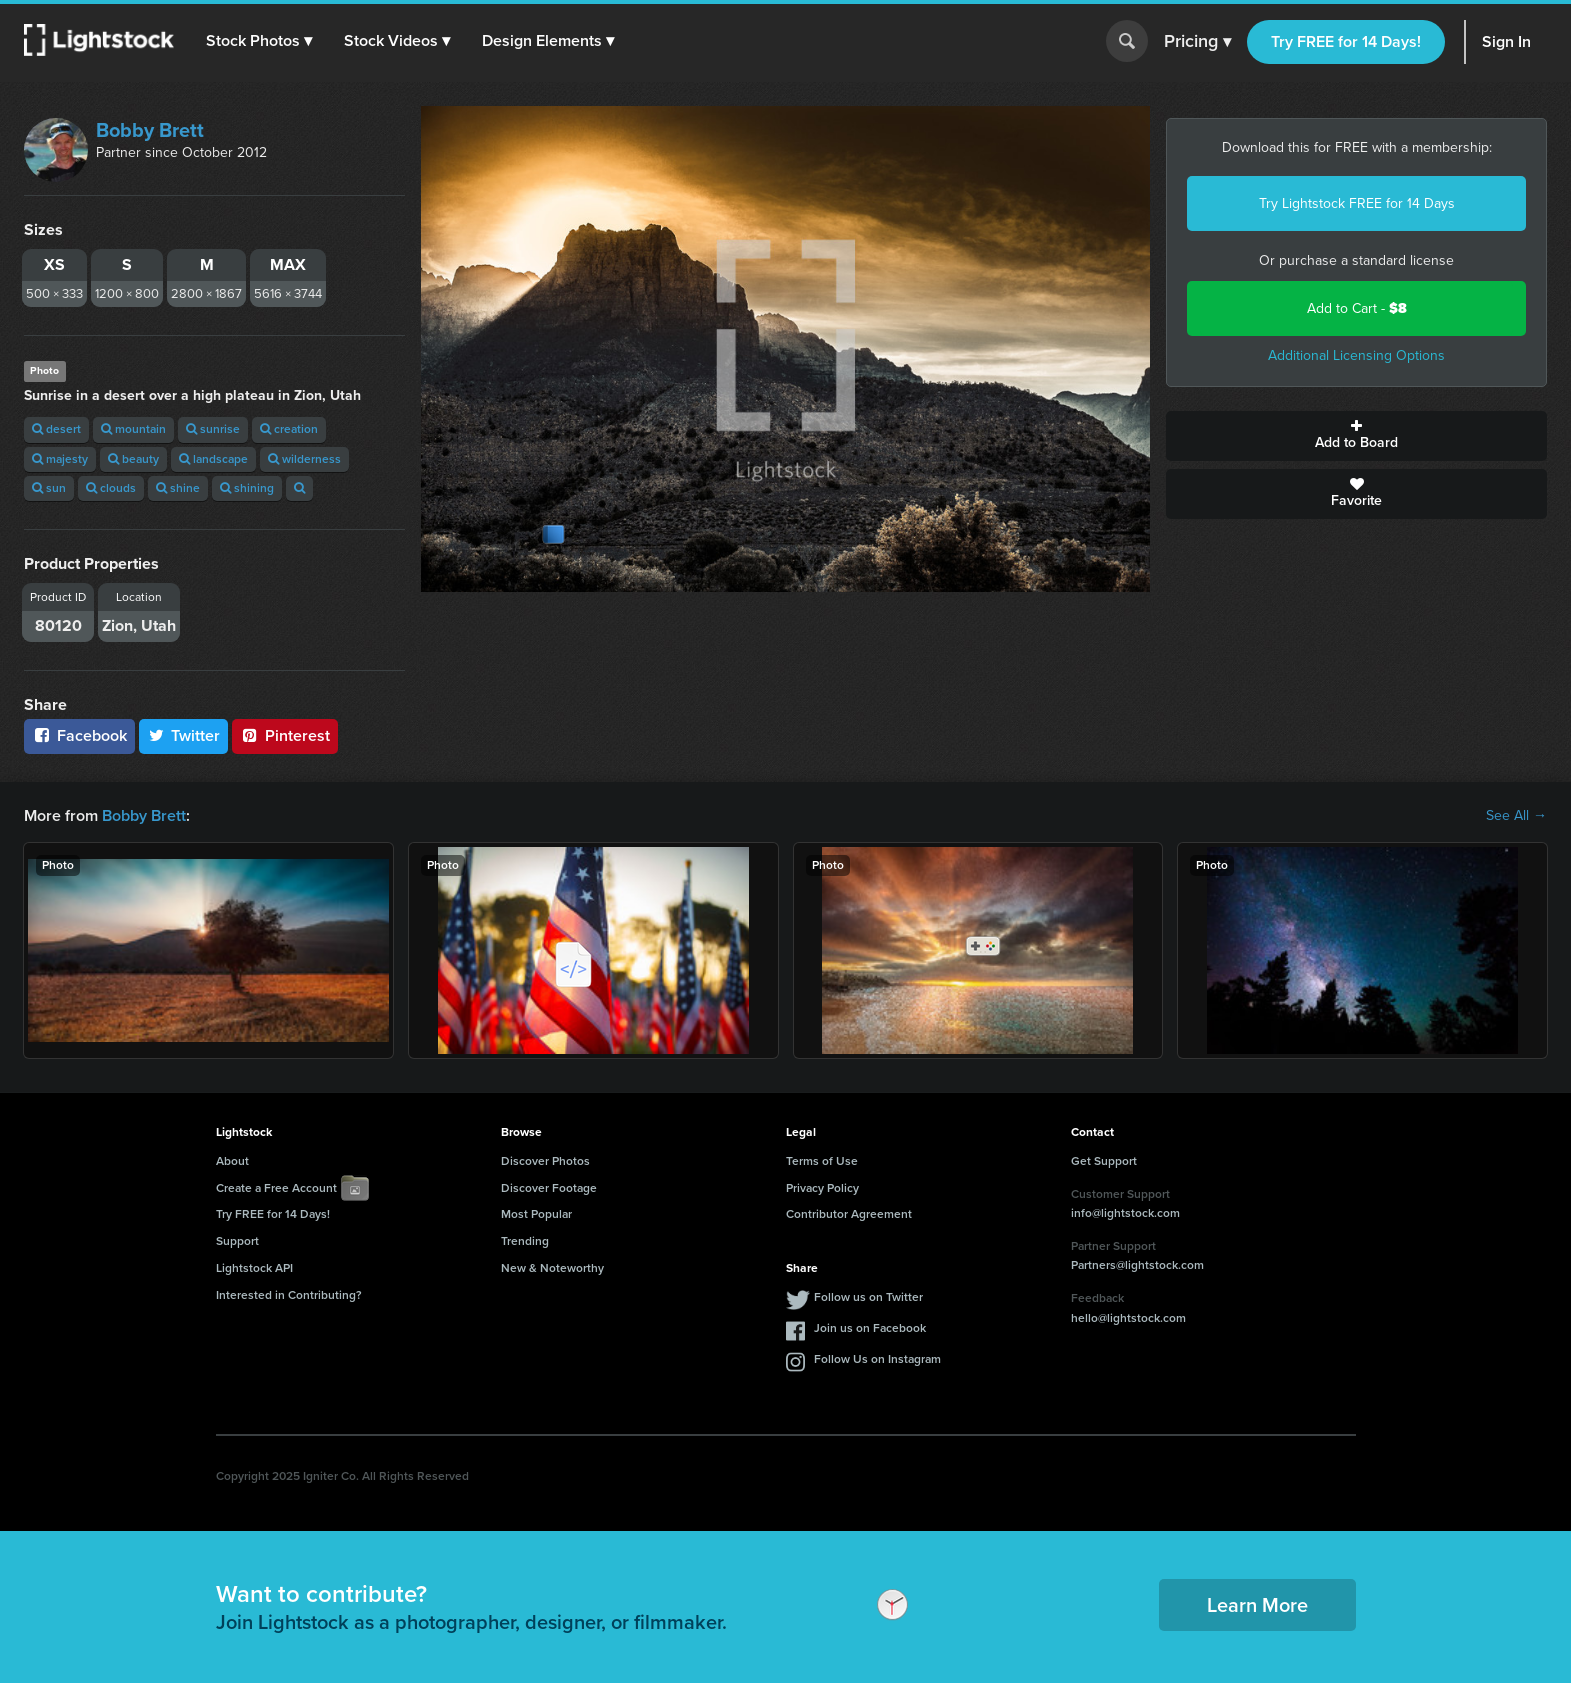  I want to click on open games and entertainment apps, so click(983, 946).